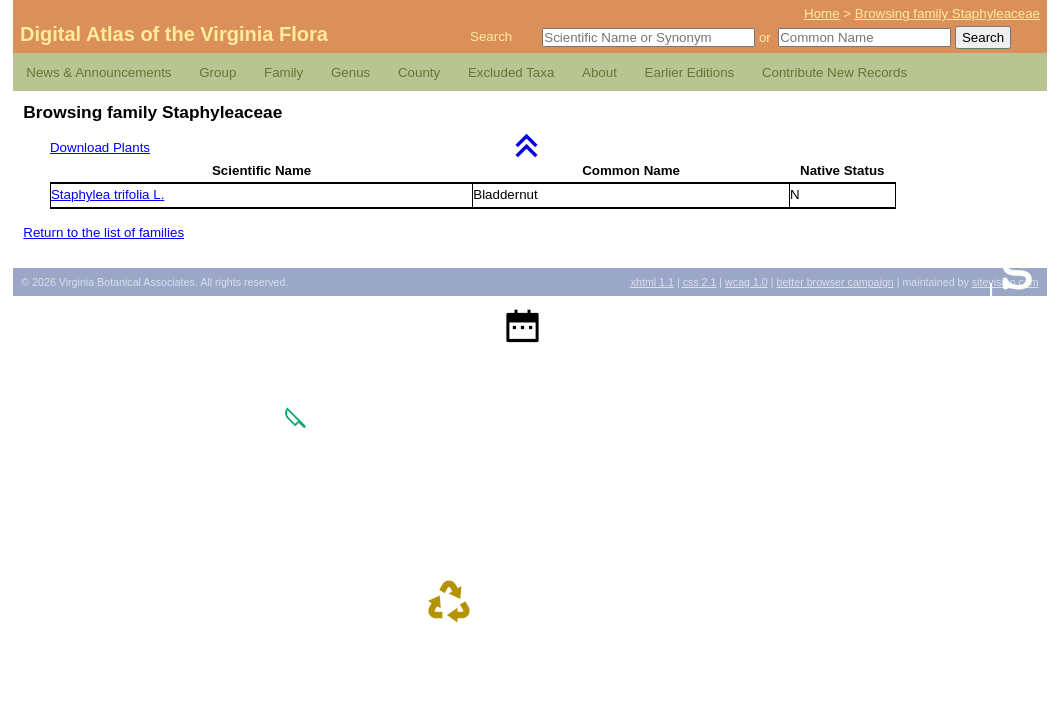 The height and width of the screenshot is (720, 1060). I want to click on indicates recyclable item or material, so click(449, 601).